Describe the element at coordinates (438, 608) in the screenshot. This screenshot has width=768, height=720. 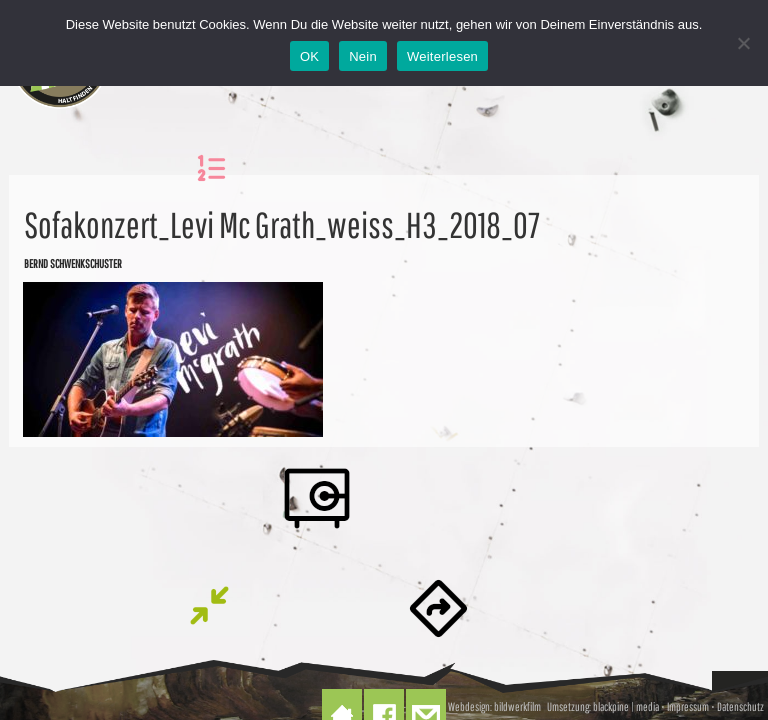
I see `indicates navigation or directional guidance` at that location.